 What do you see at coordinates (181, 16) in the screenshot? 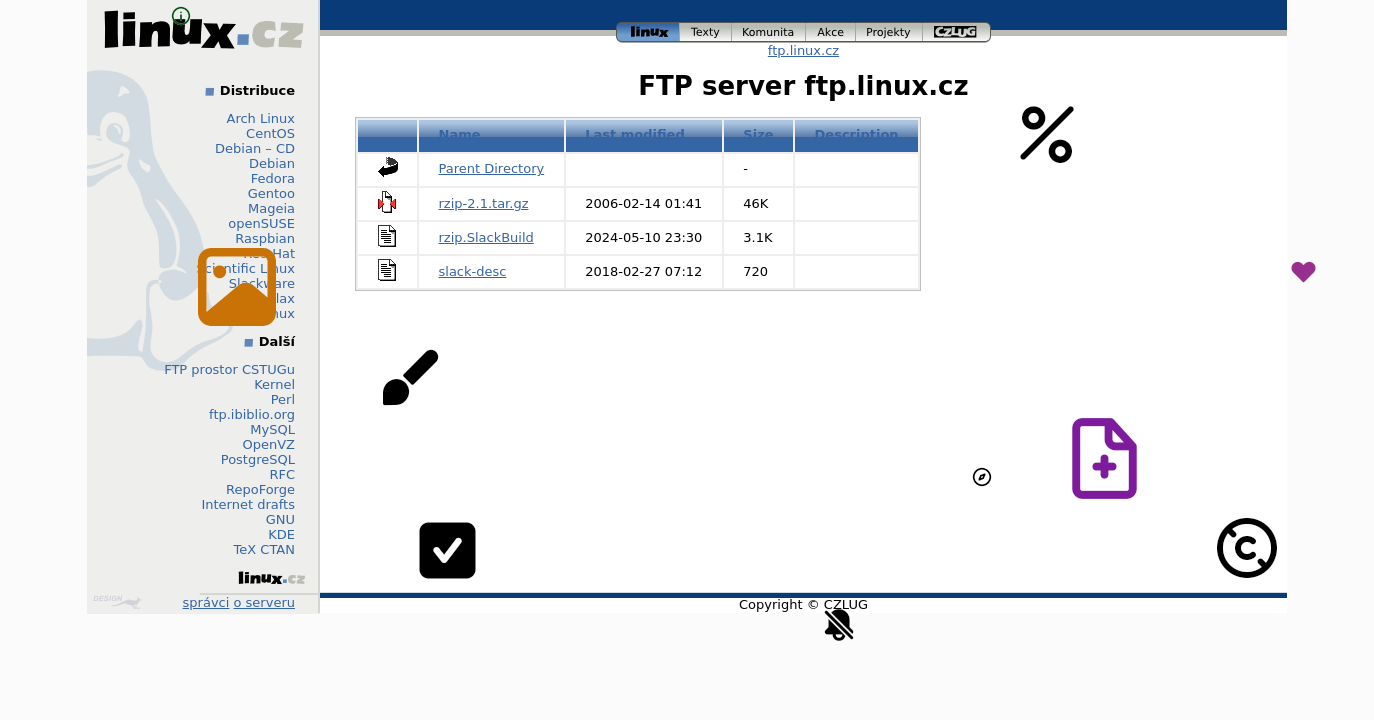
I see `view more information` at bounding box center [181, 16].